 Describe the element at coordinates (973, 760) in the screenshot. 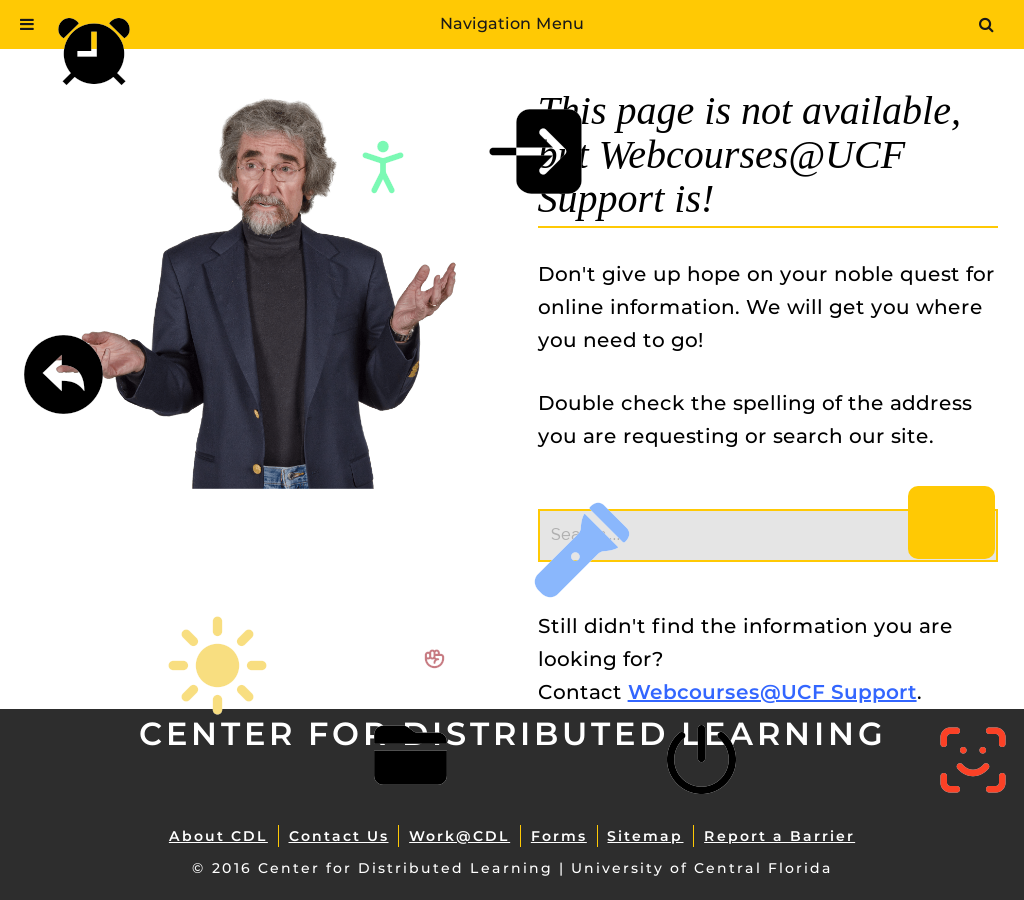

I see `scan your face to unlock` at that location.